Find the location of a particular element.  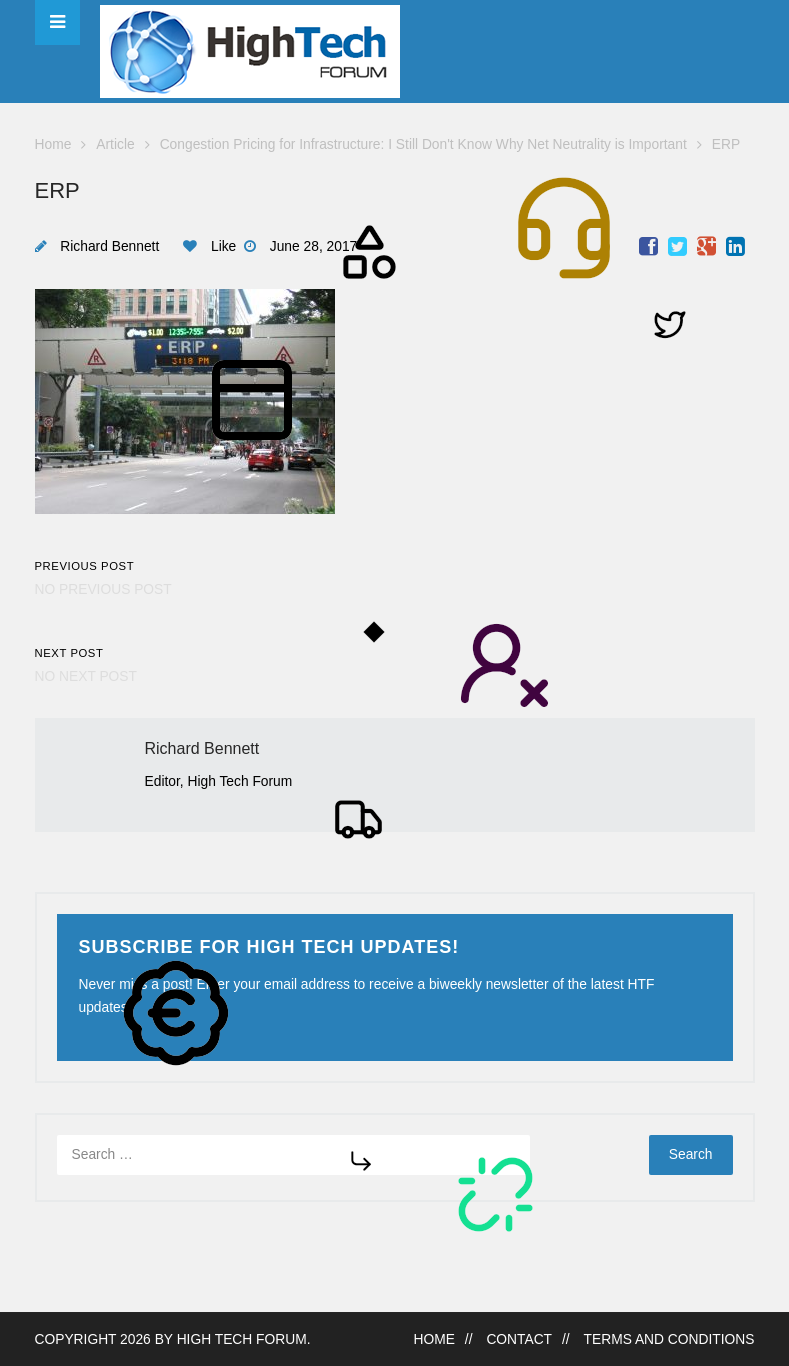

track your delivery or shipment is located at coordinates (358, 819).